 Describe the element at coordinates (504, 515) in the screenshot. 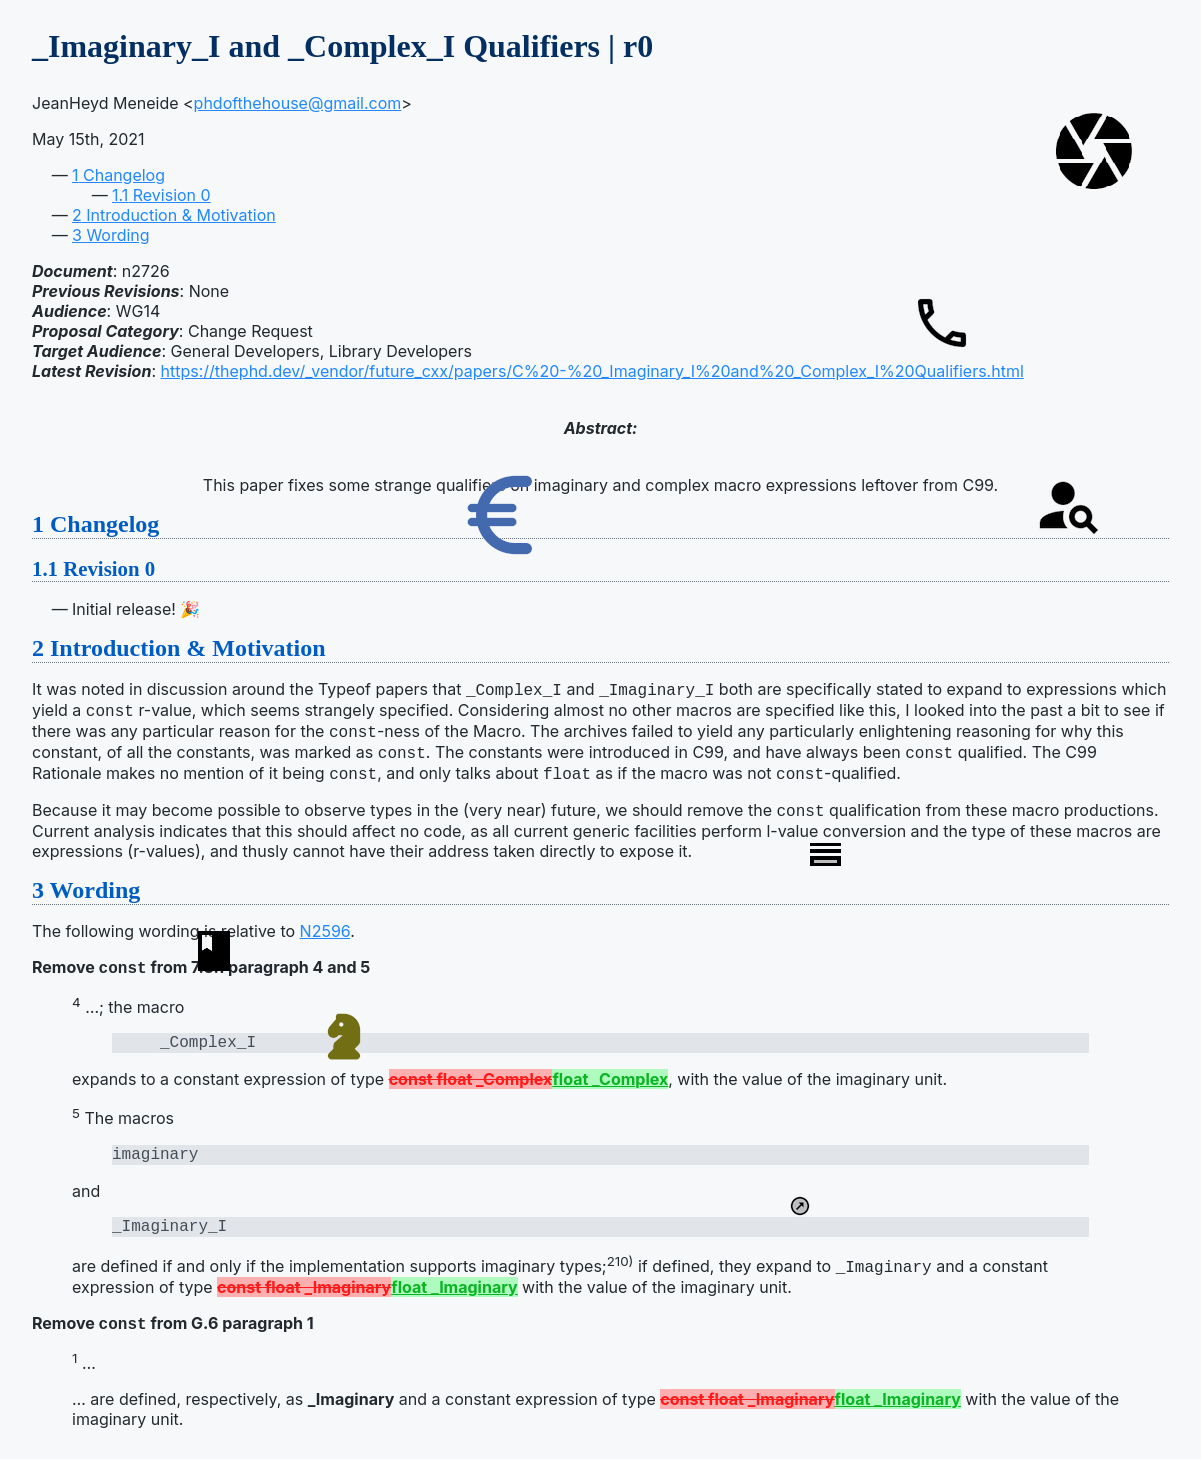

I see `indicates euro currency or pricing` at that location.